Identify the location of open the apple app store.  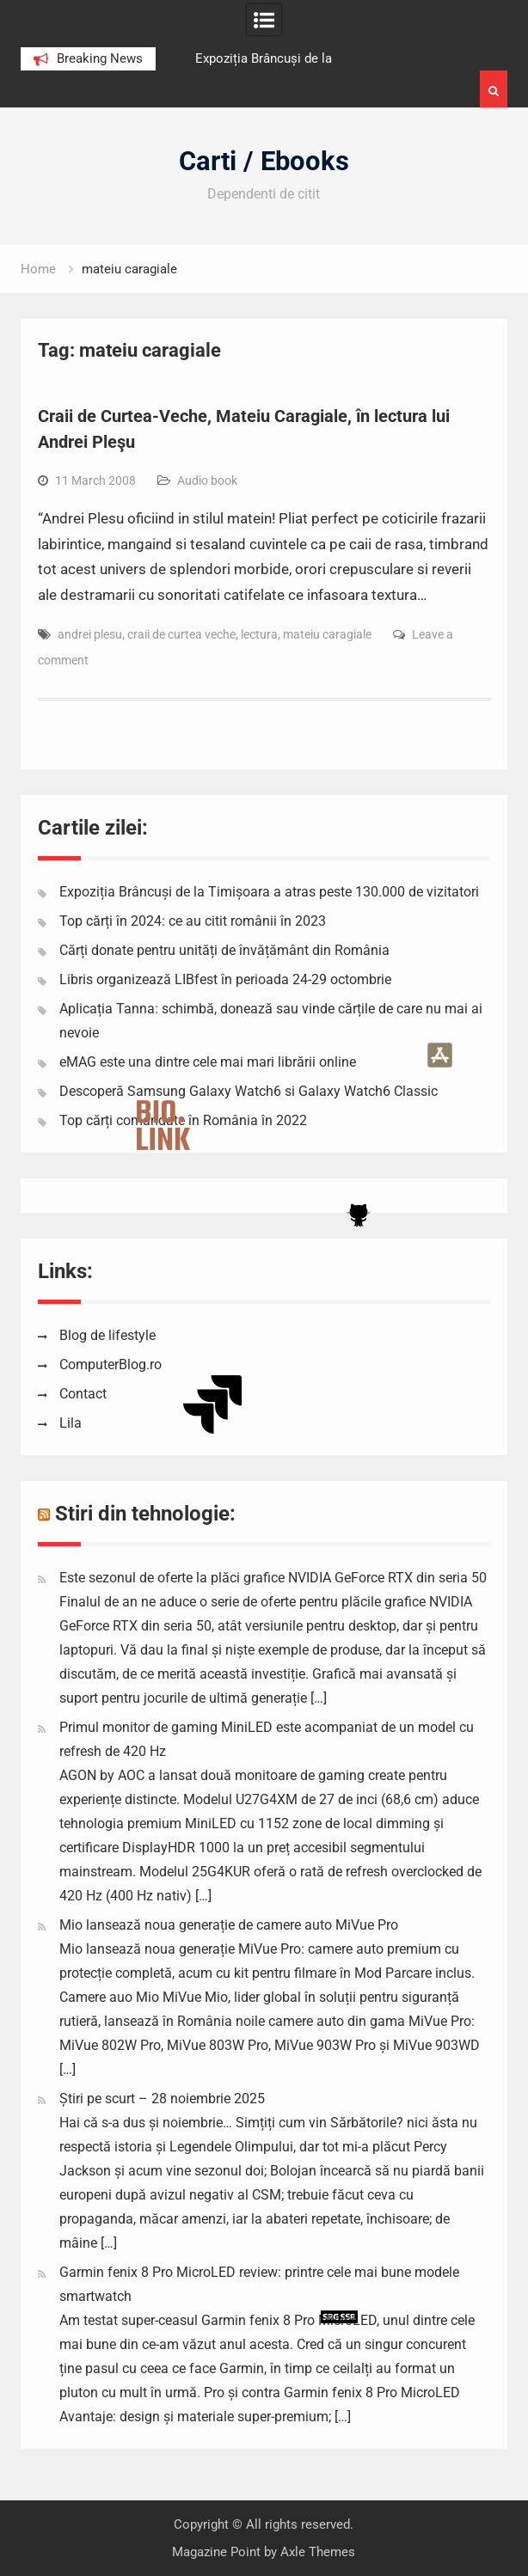
(439, 1055).